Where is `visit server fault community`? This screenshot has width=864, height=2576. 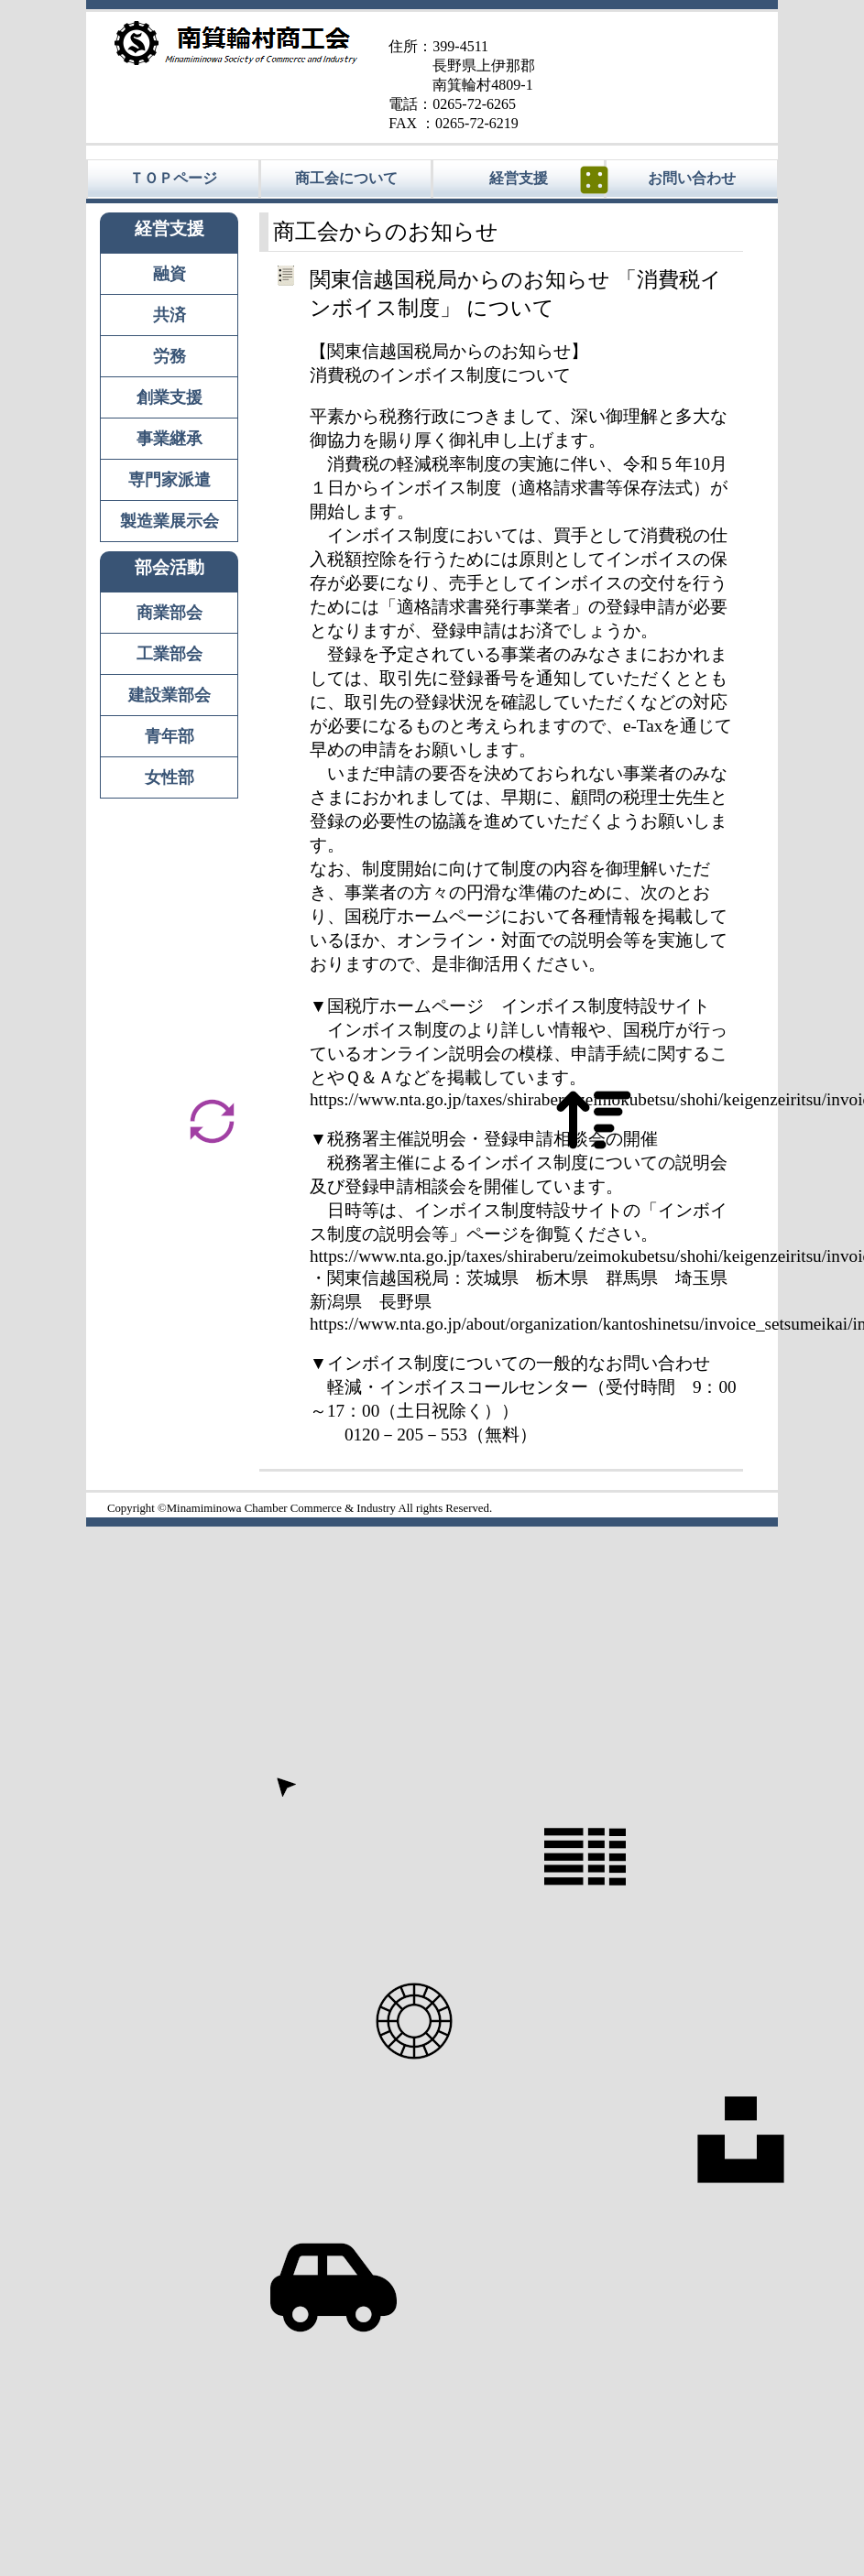 visit server fault community is located at coordinates (585, 1856).